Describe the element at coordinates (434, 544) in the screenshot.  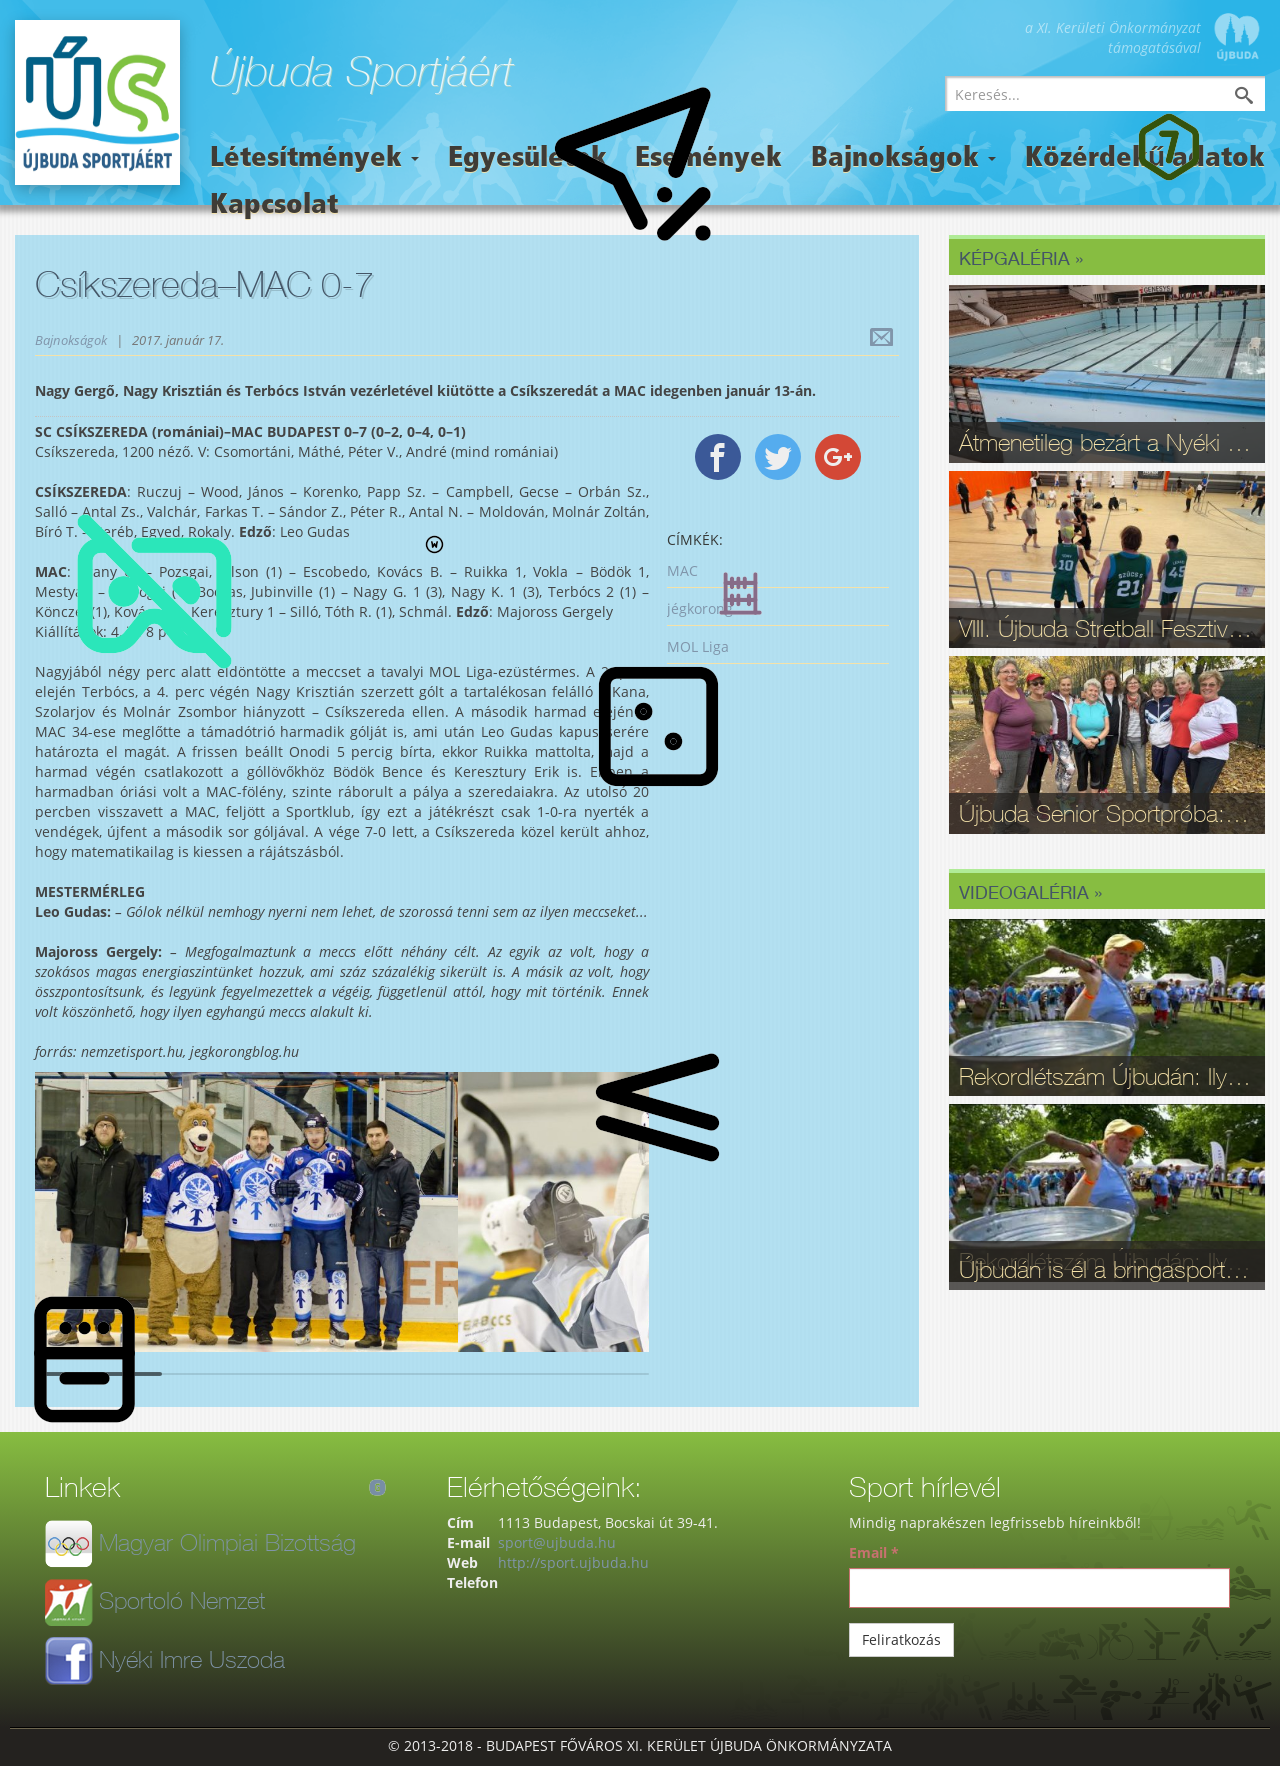
I see `indicates west direction on a map` at that location.